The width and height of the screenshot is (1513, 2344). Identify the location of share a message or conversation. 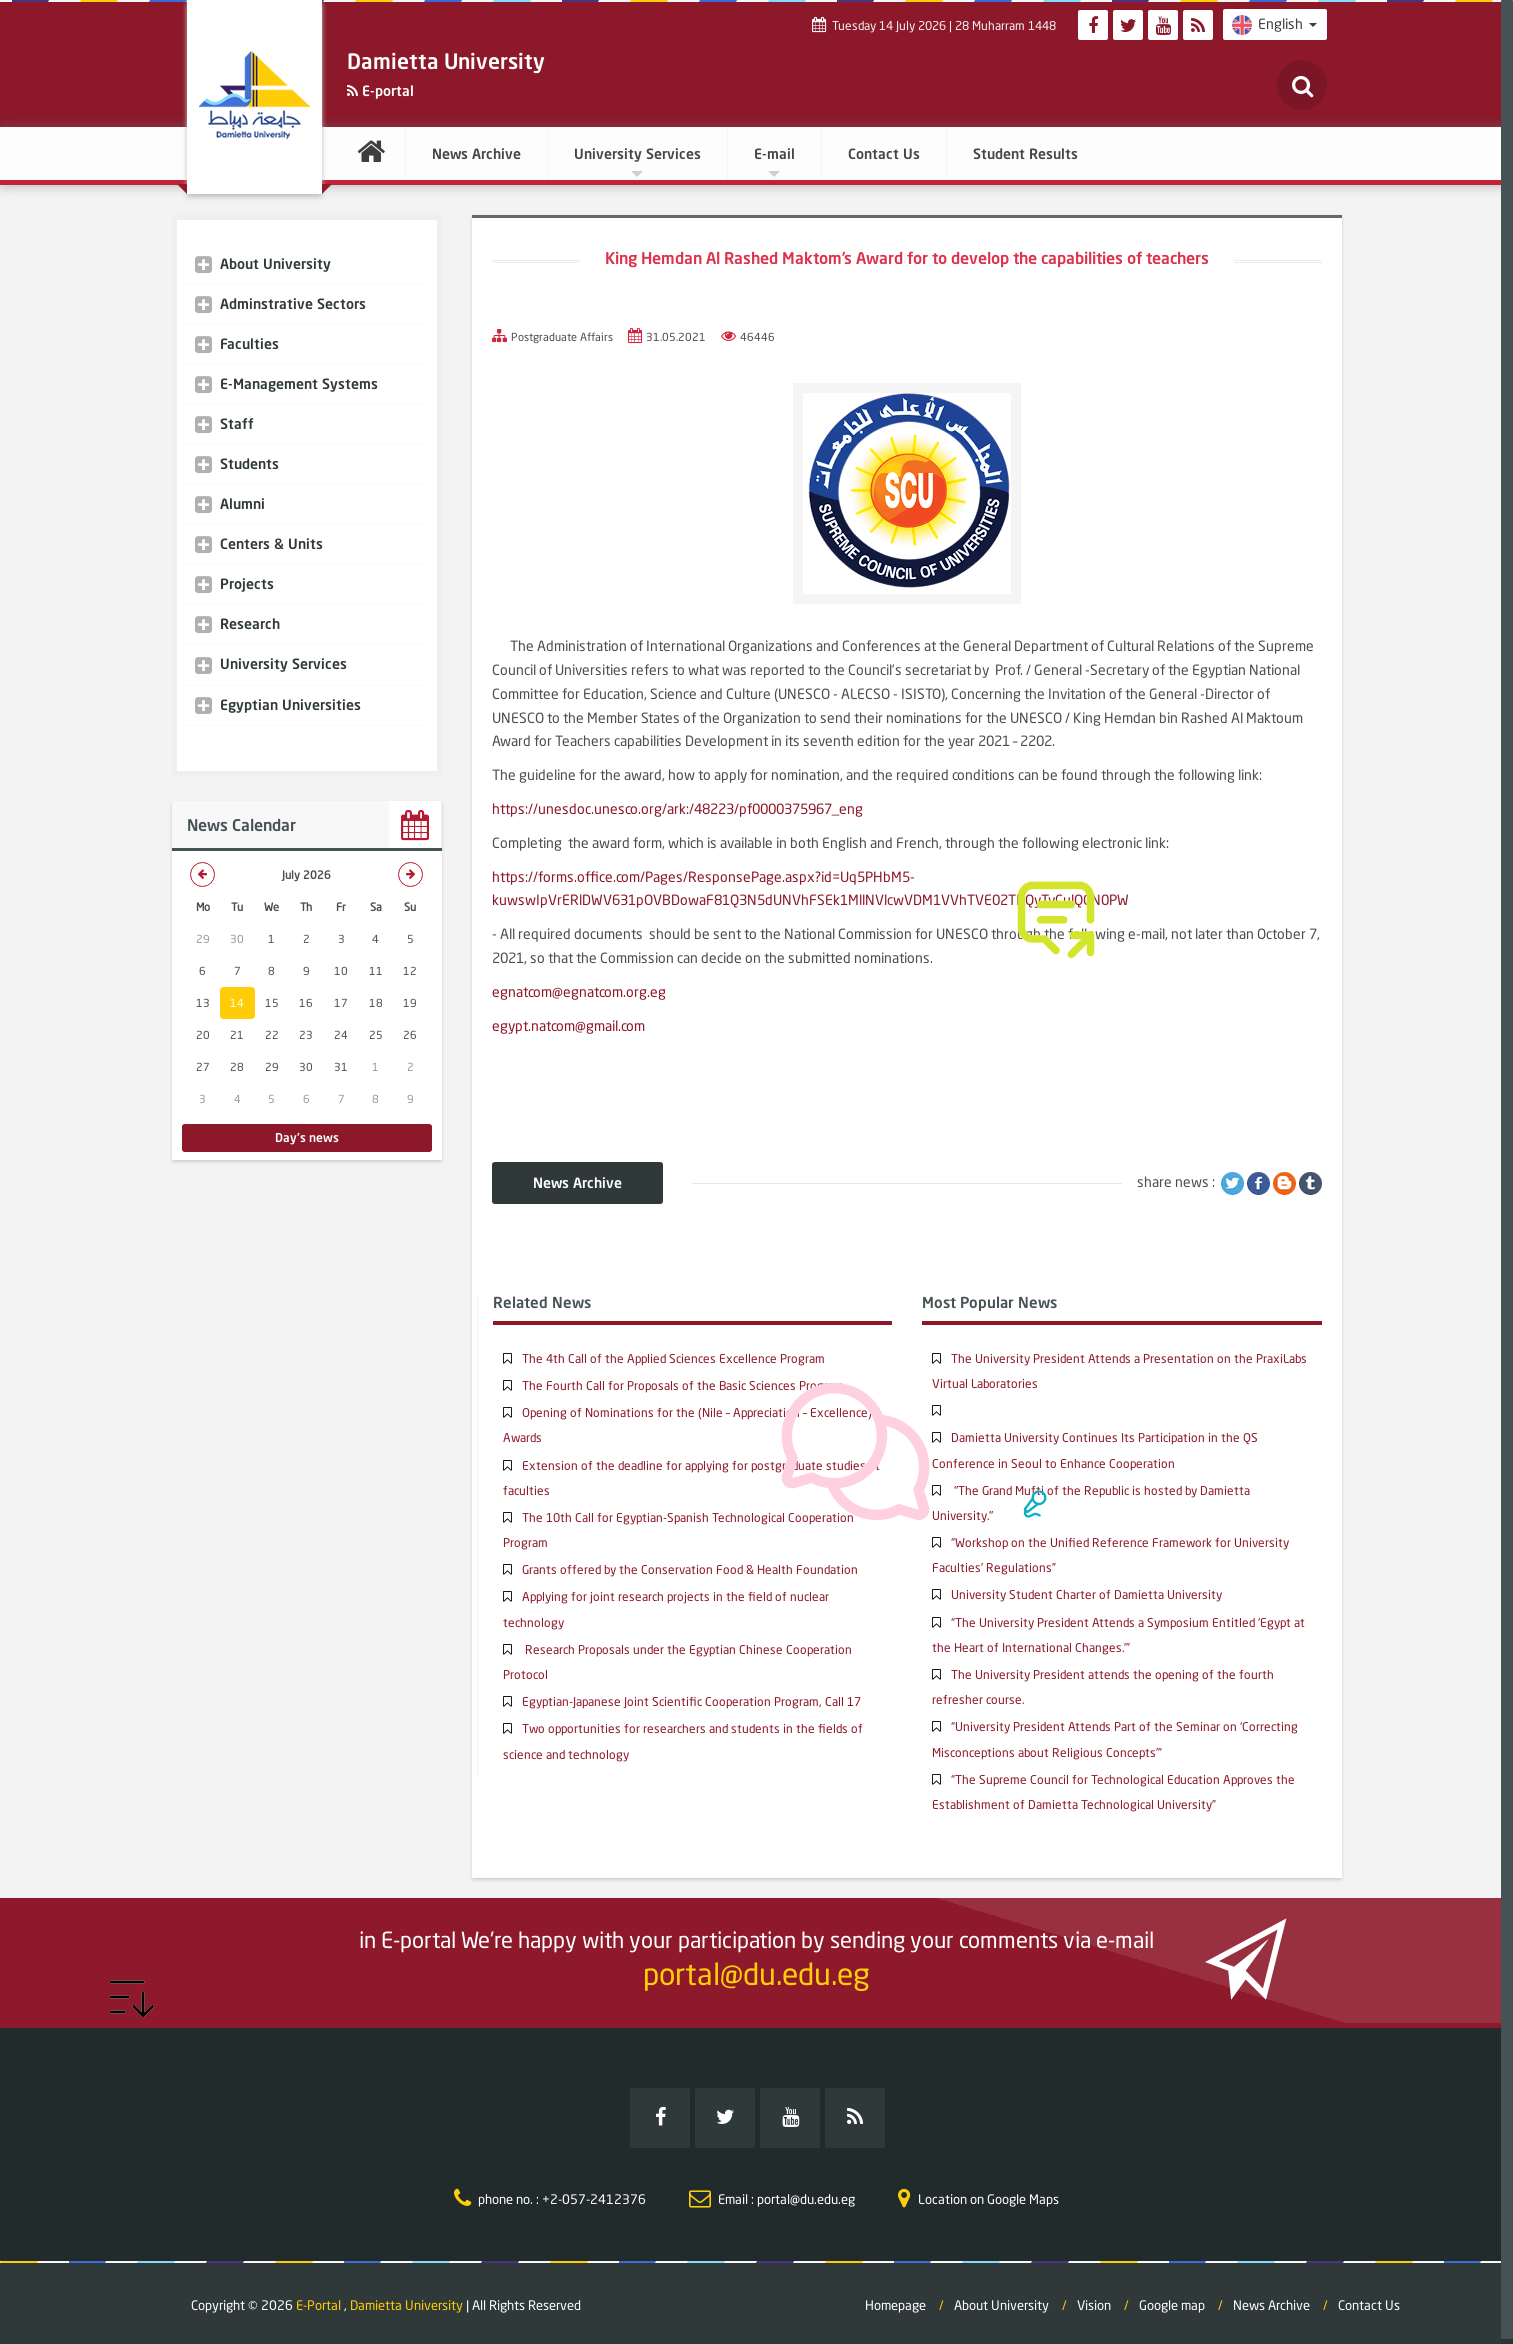
(1056, 916).